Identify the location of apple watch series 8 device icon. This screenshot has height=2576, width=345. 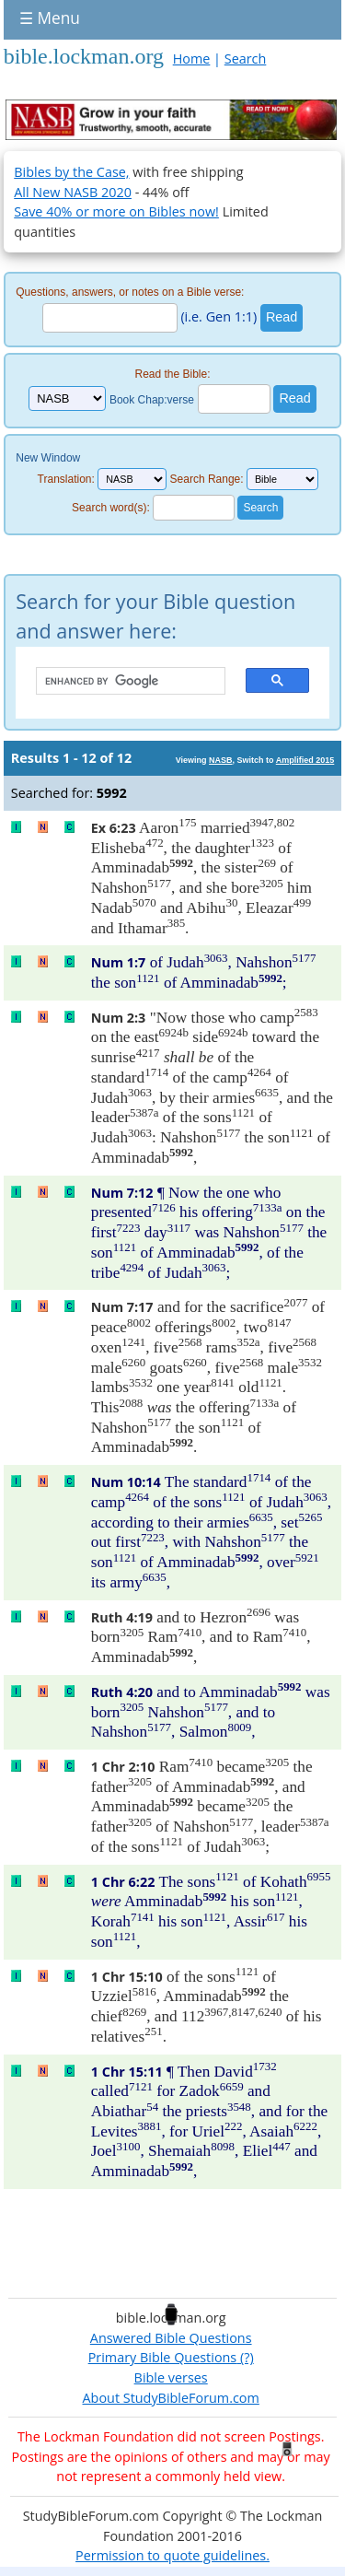
(171, 2314).